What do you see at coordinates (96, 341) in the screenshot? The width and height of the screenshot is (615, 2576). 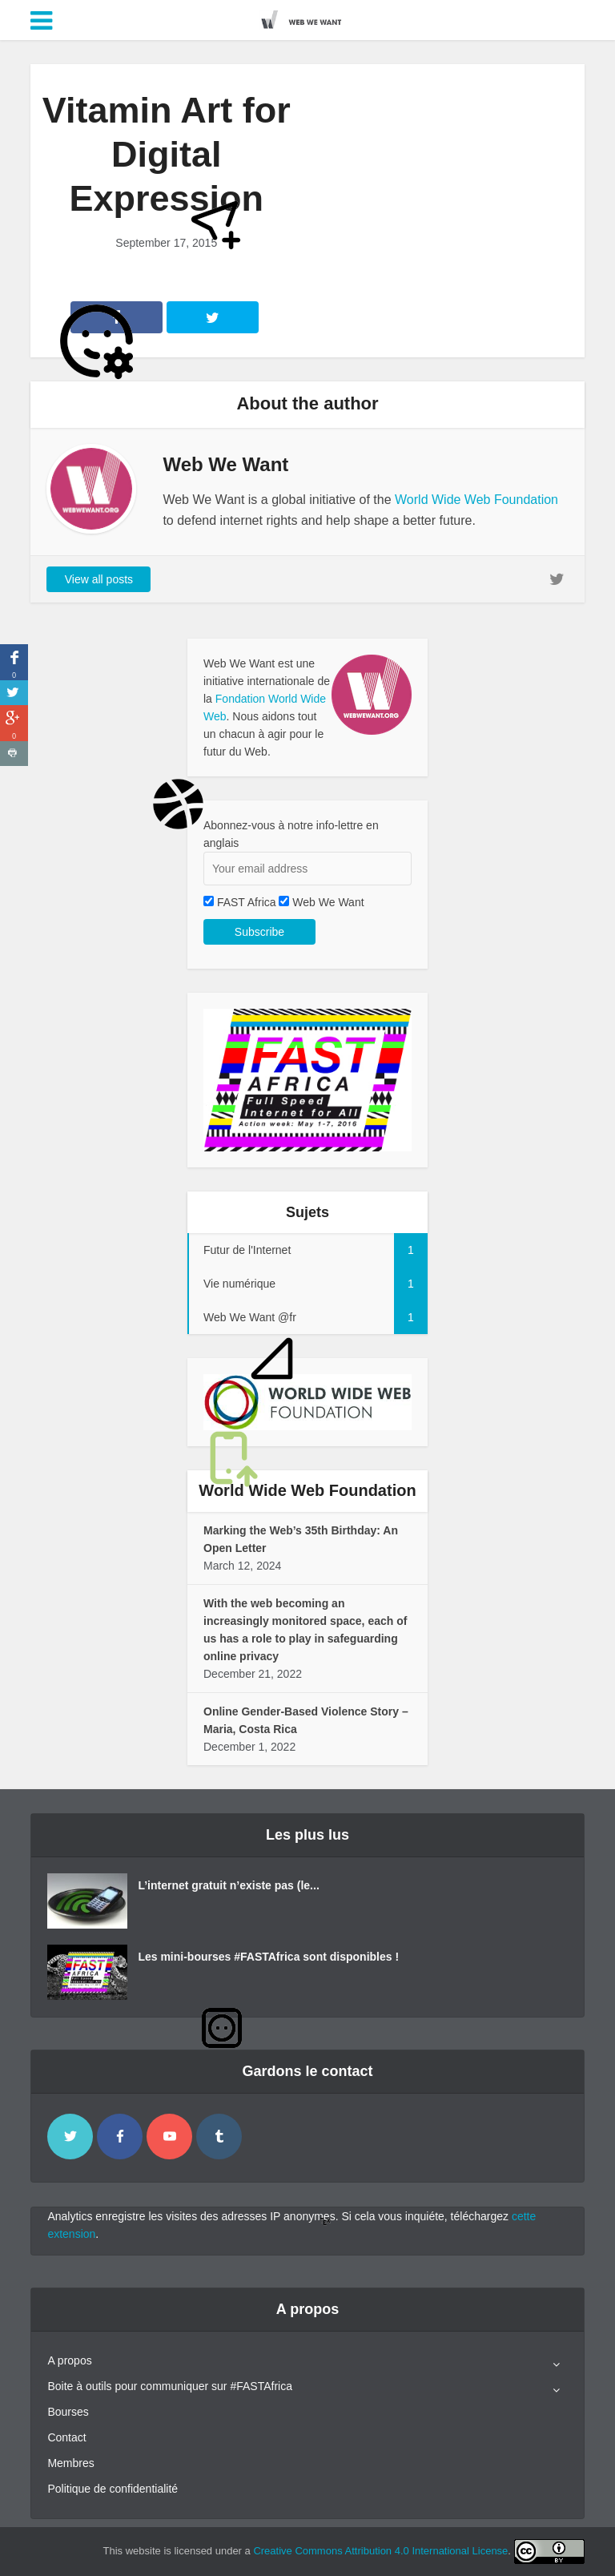 I see `customize emoji or reaction settings` at bounding box center [96, 341].